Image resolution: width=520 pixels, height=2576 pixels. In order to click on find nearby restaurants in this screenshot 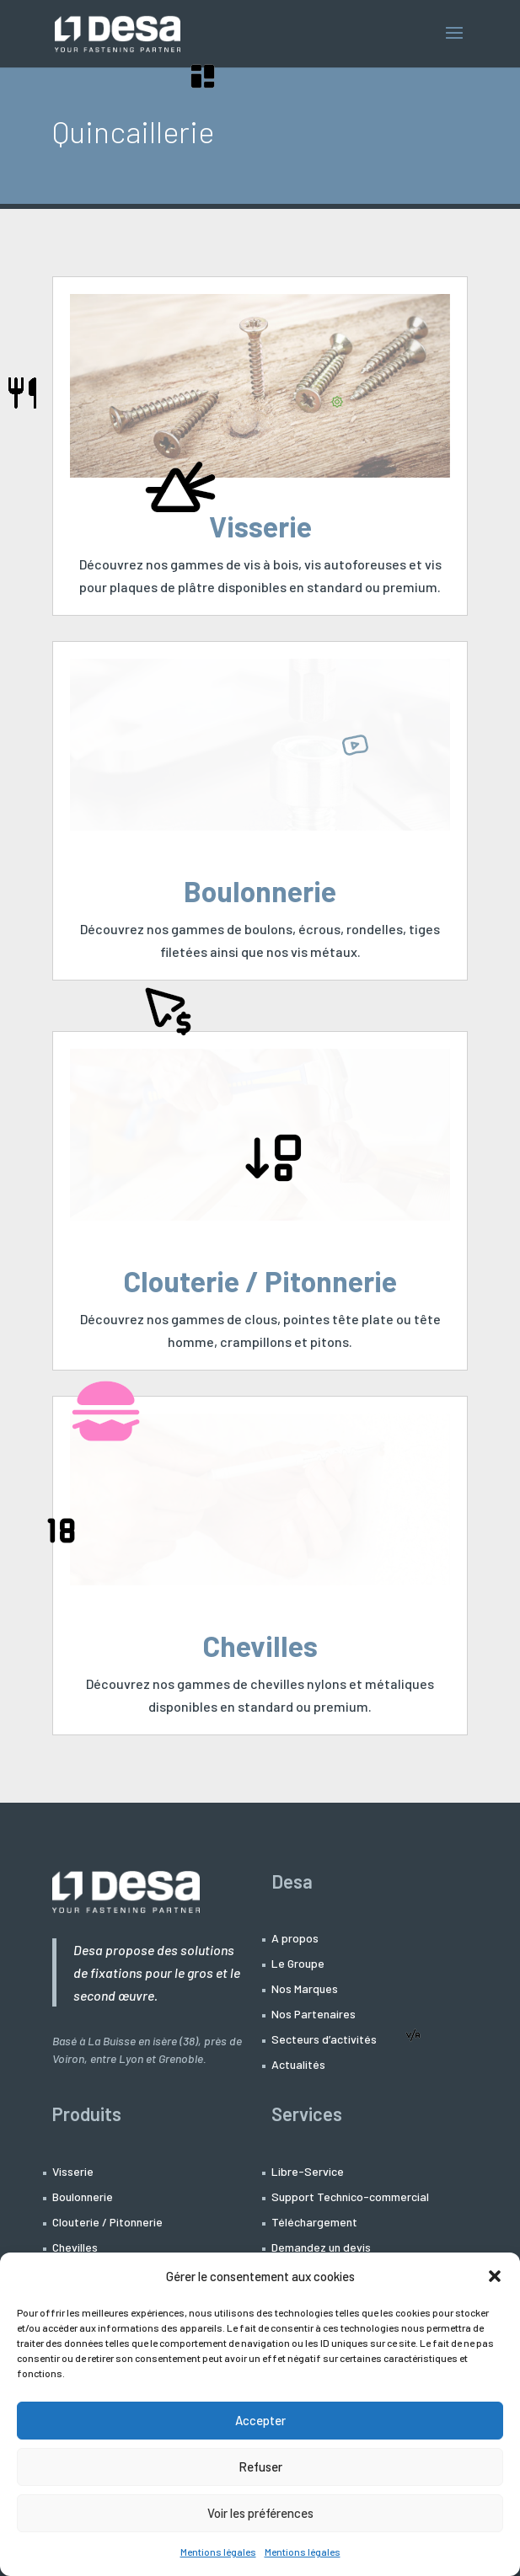, I will do `click(22, 393)`.